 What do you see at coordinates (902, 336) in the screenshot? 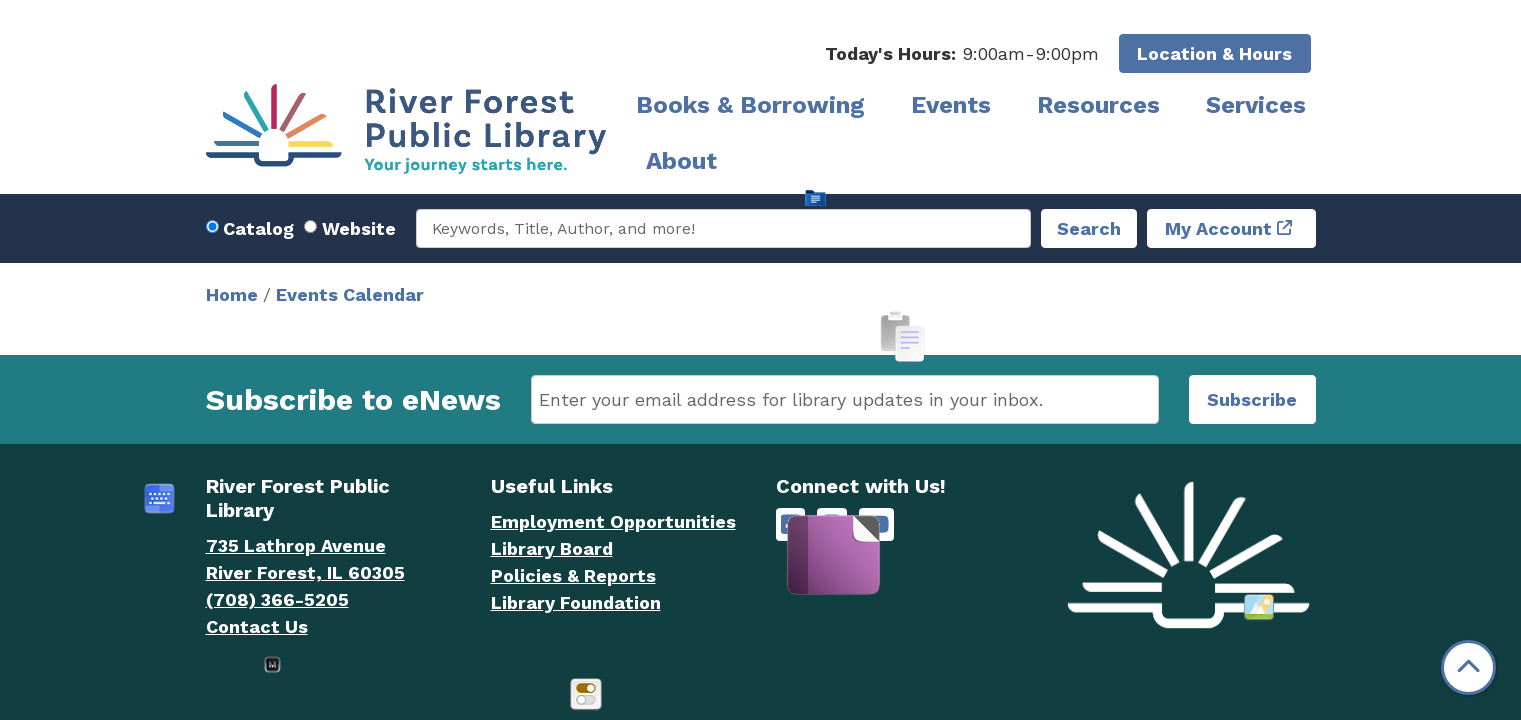
I see `paste copied content from clipboard` at bounding box center [902, 336].